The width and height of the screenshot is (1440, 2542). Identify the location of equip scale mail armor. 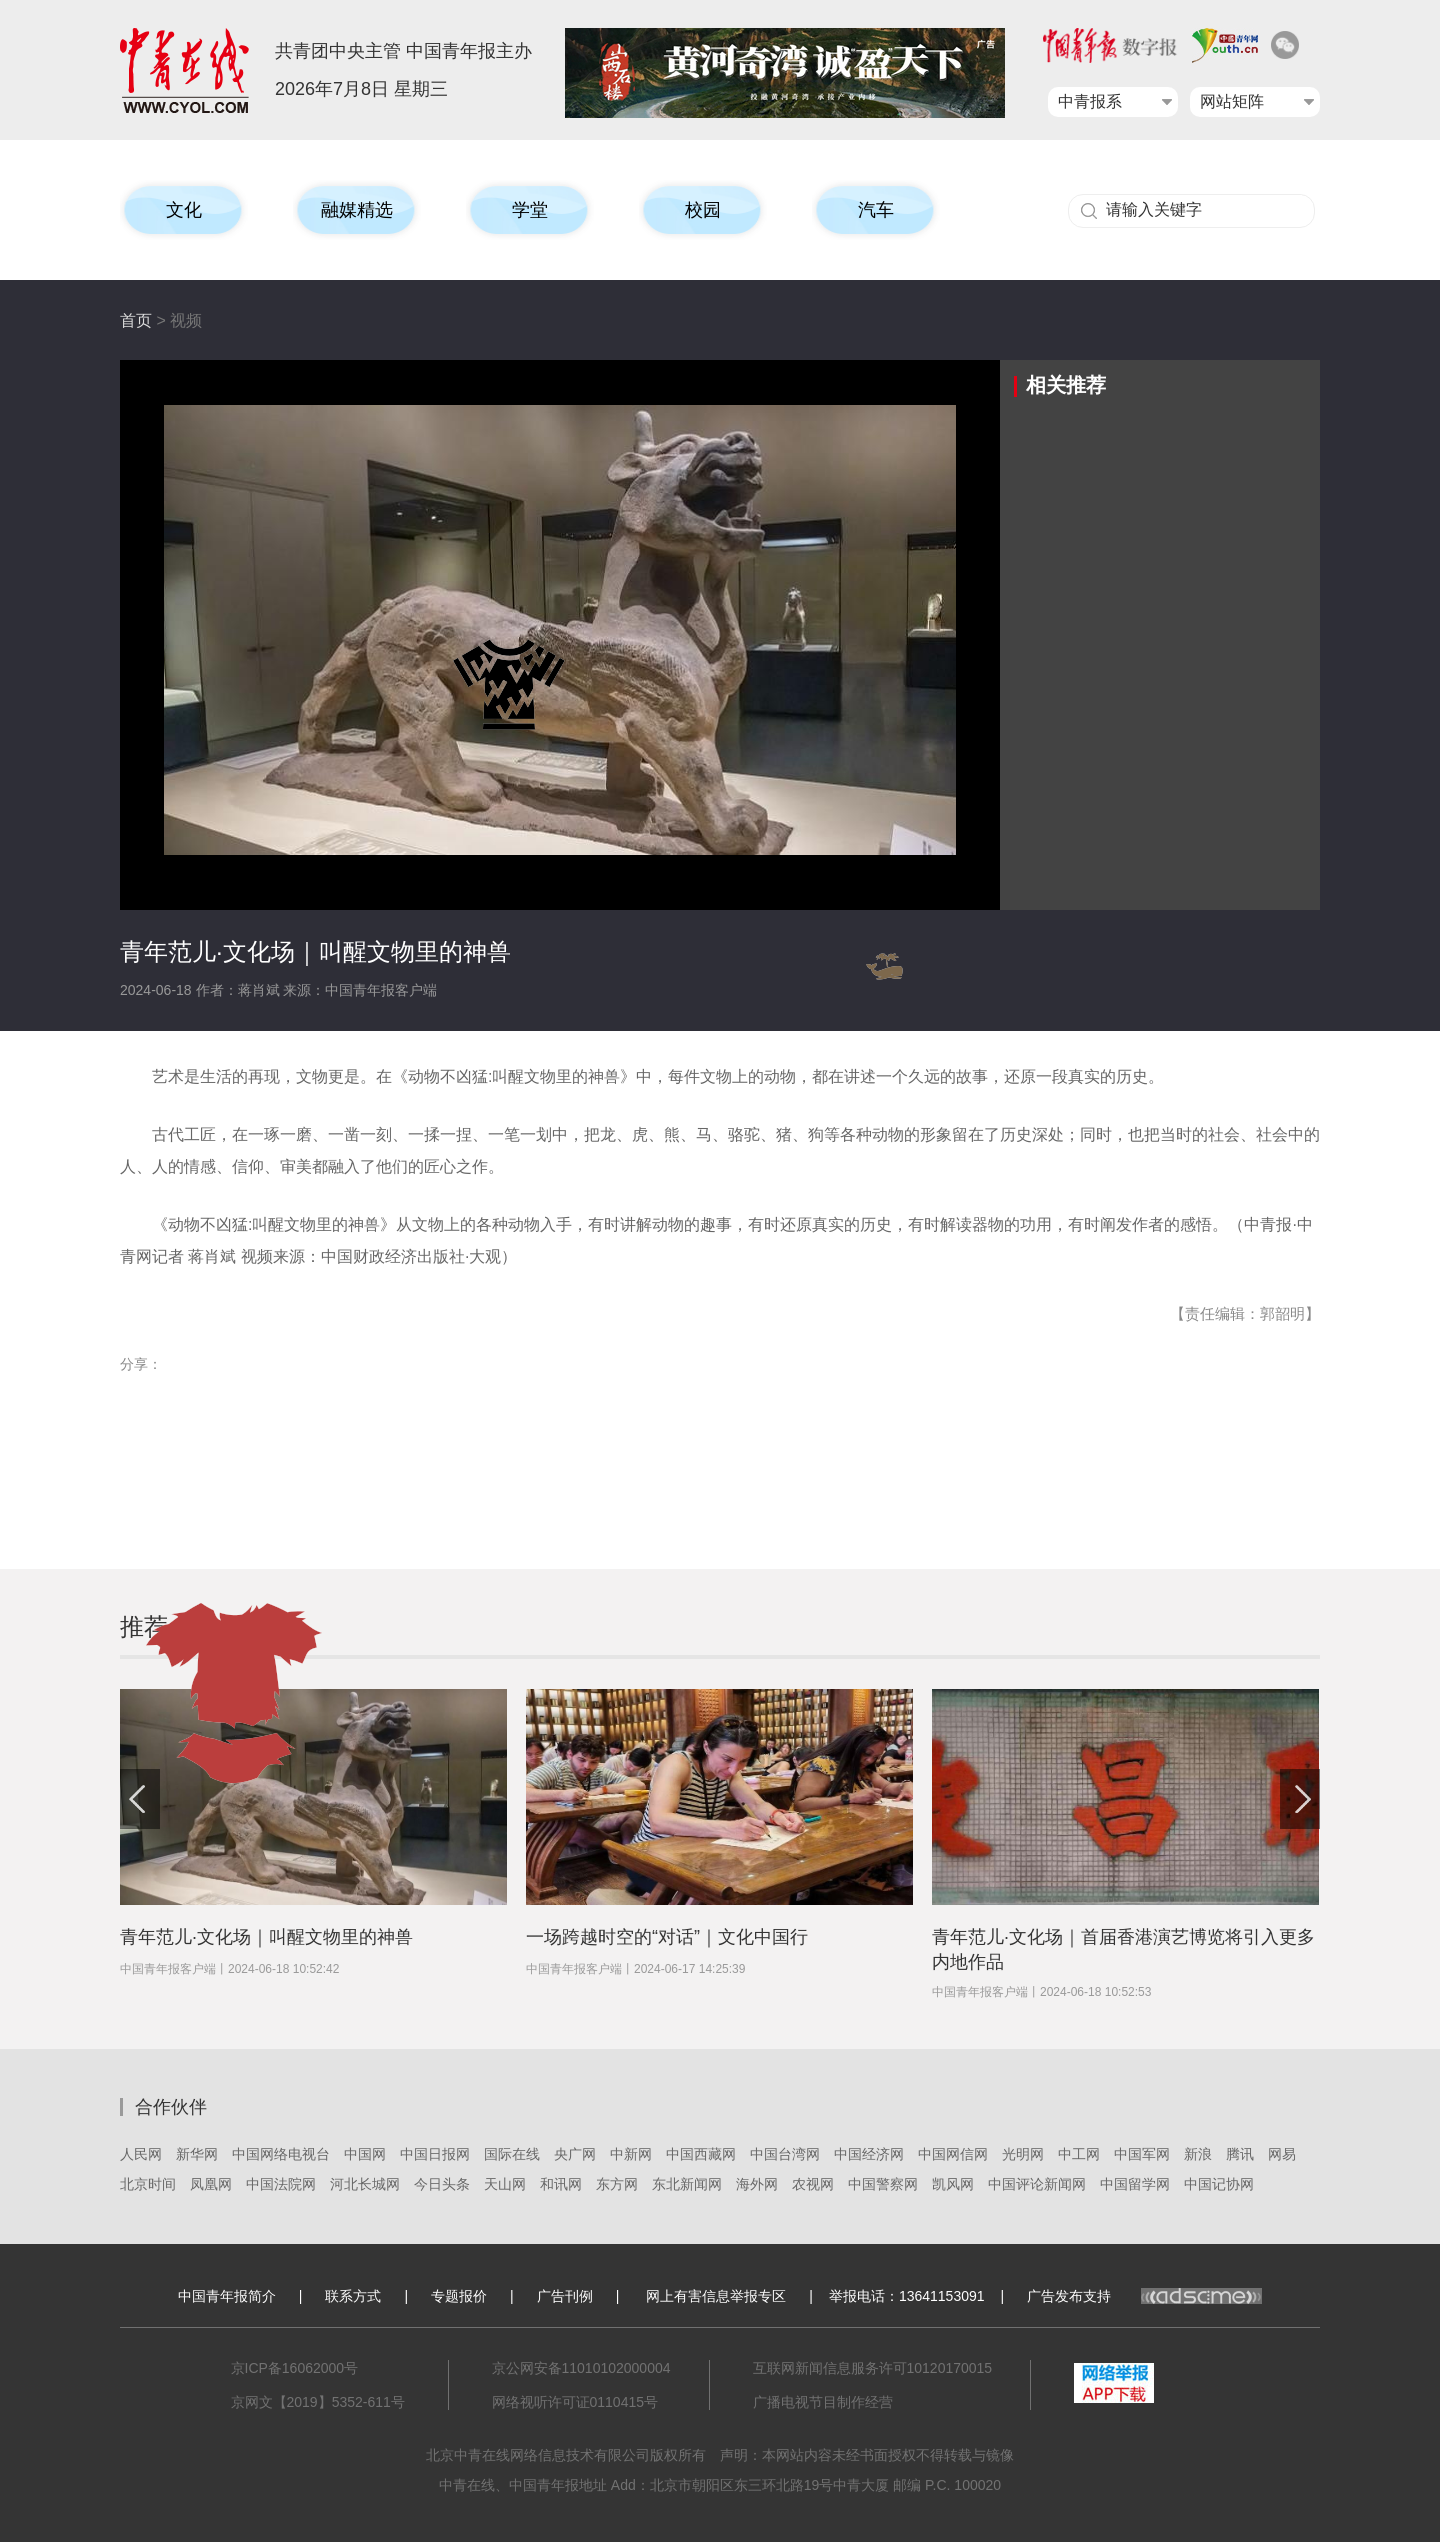
(509, 685).